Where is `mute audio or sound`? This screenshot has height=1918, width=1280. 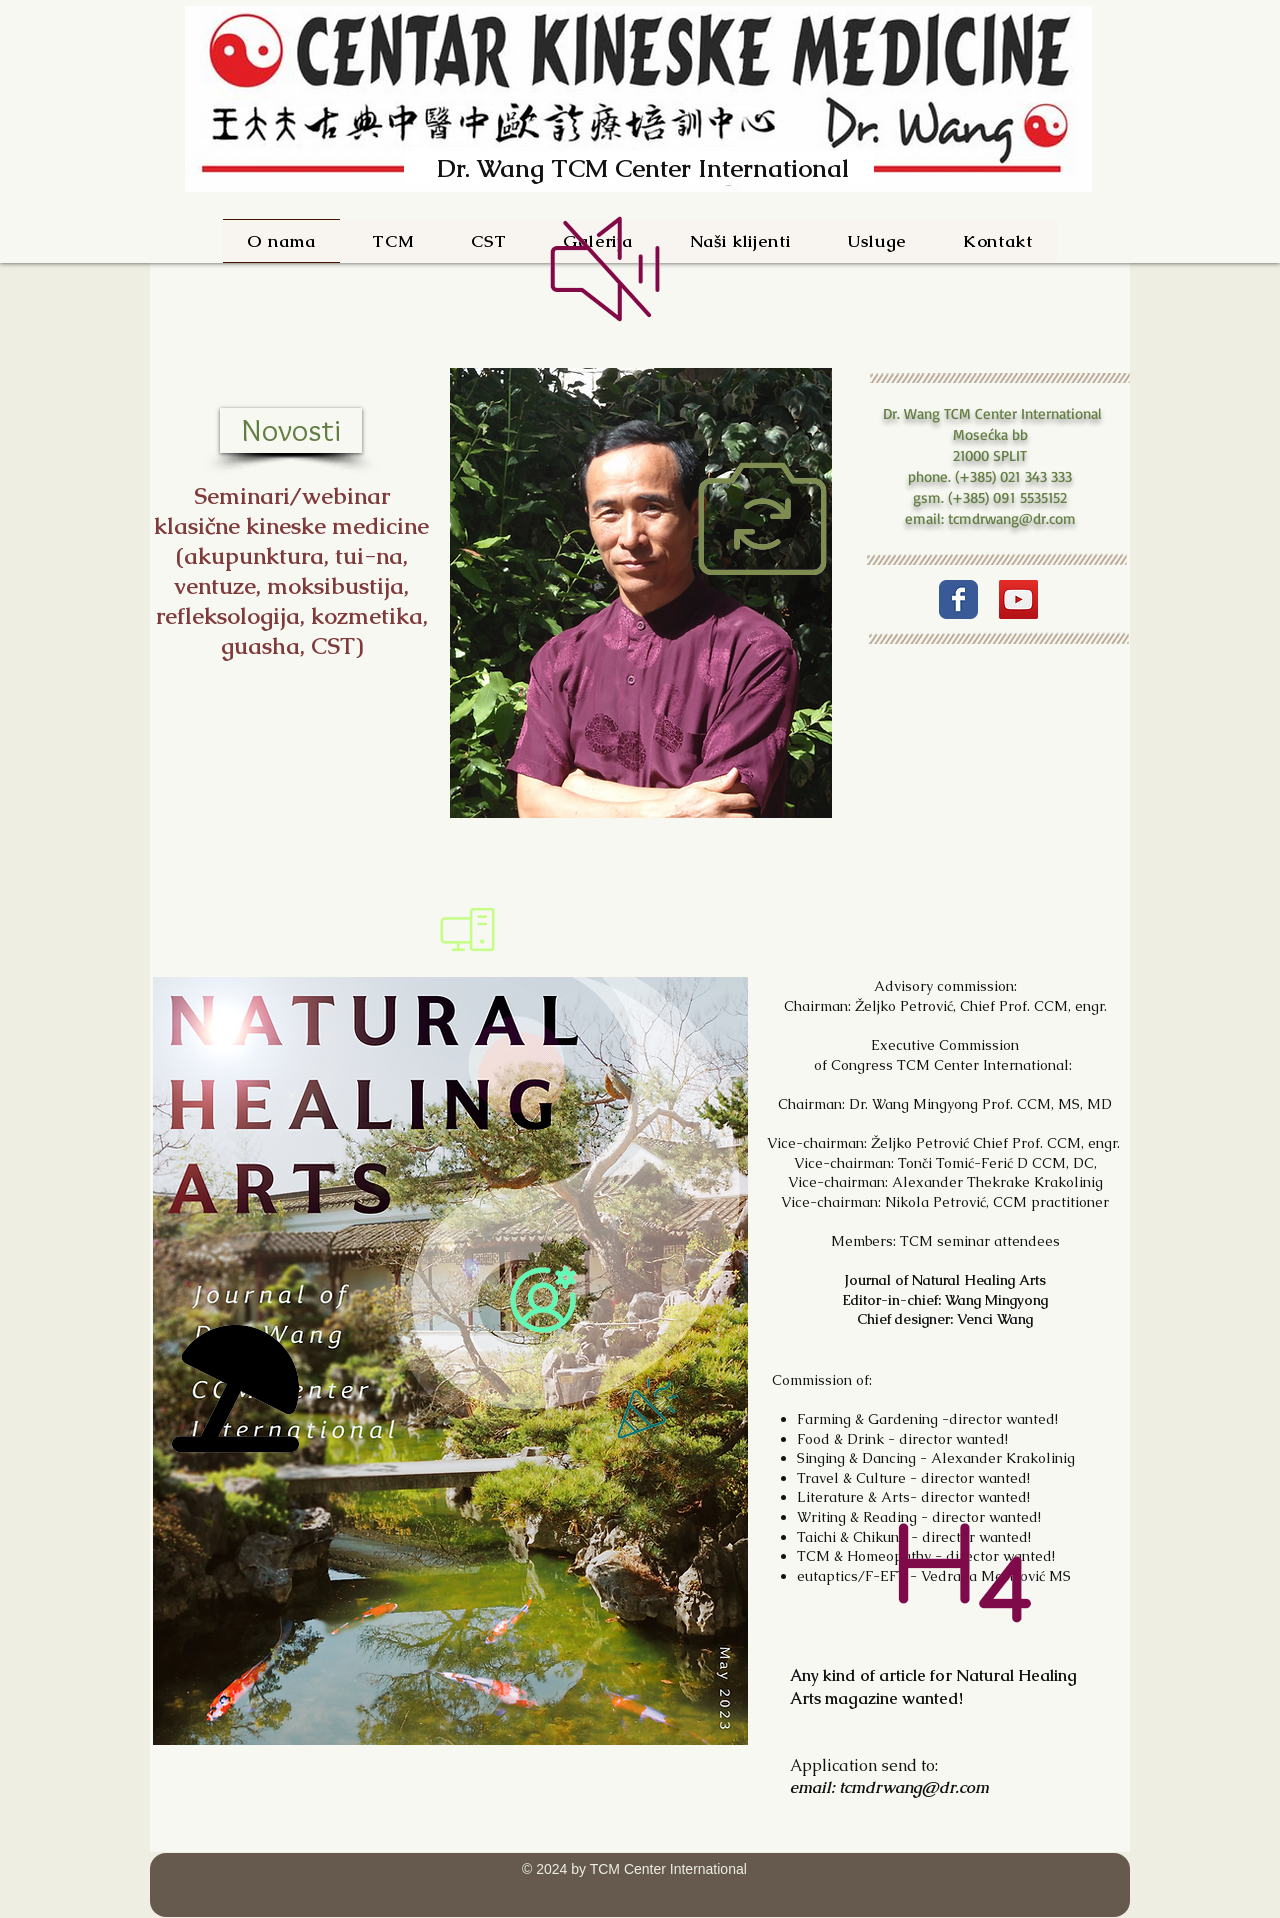 mute audio or sound is located at coordinates (603, 269).